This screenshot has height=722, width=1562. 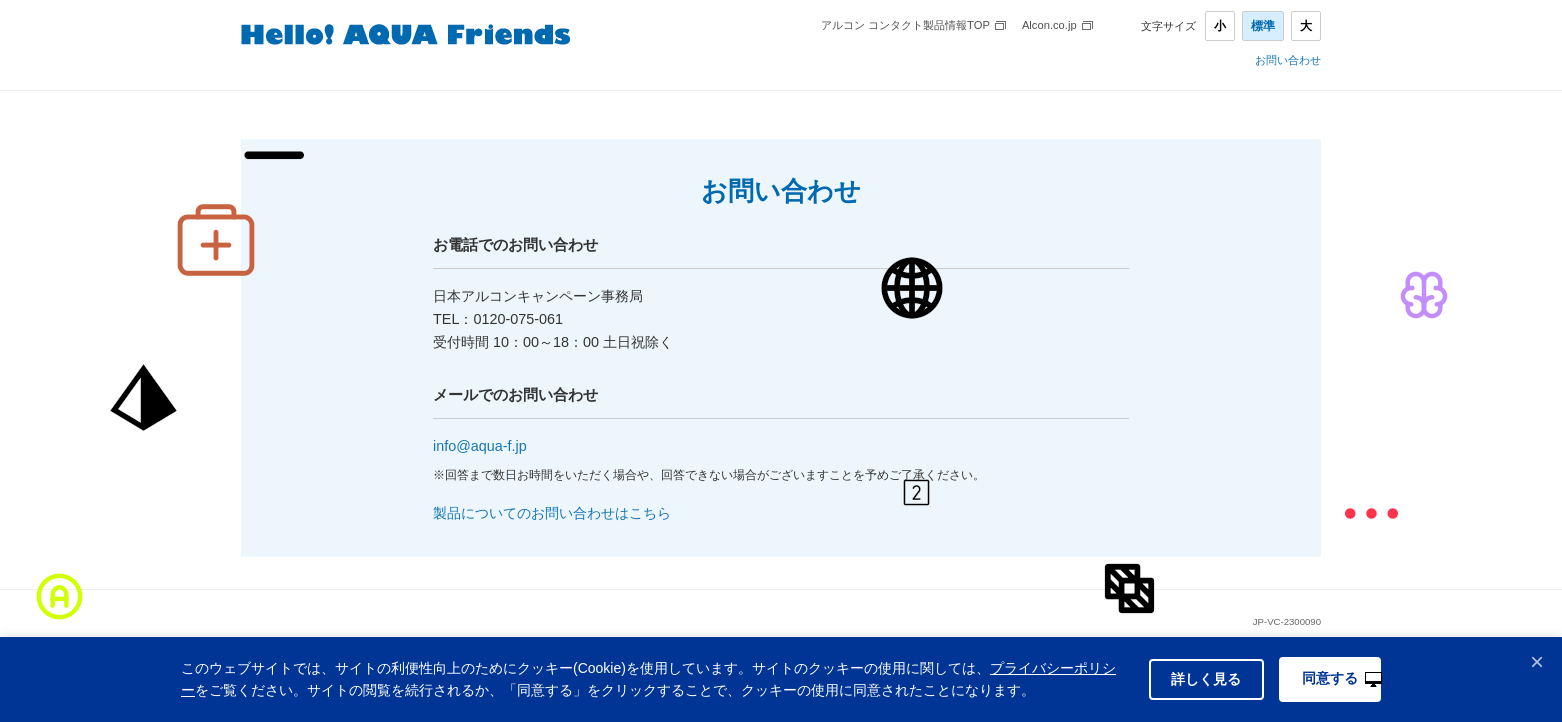 What do you see at coordinates (1424, 295) in the screenshot?
I see `access AI or smart features` at bounding box center [1424, 295].